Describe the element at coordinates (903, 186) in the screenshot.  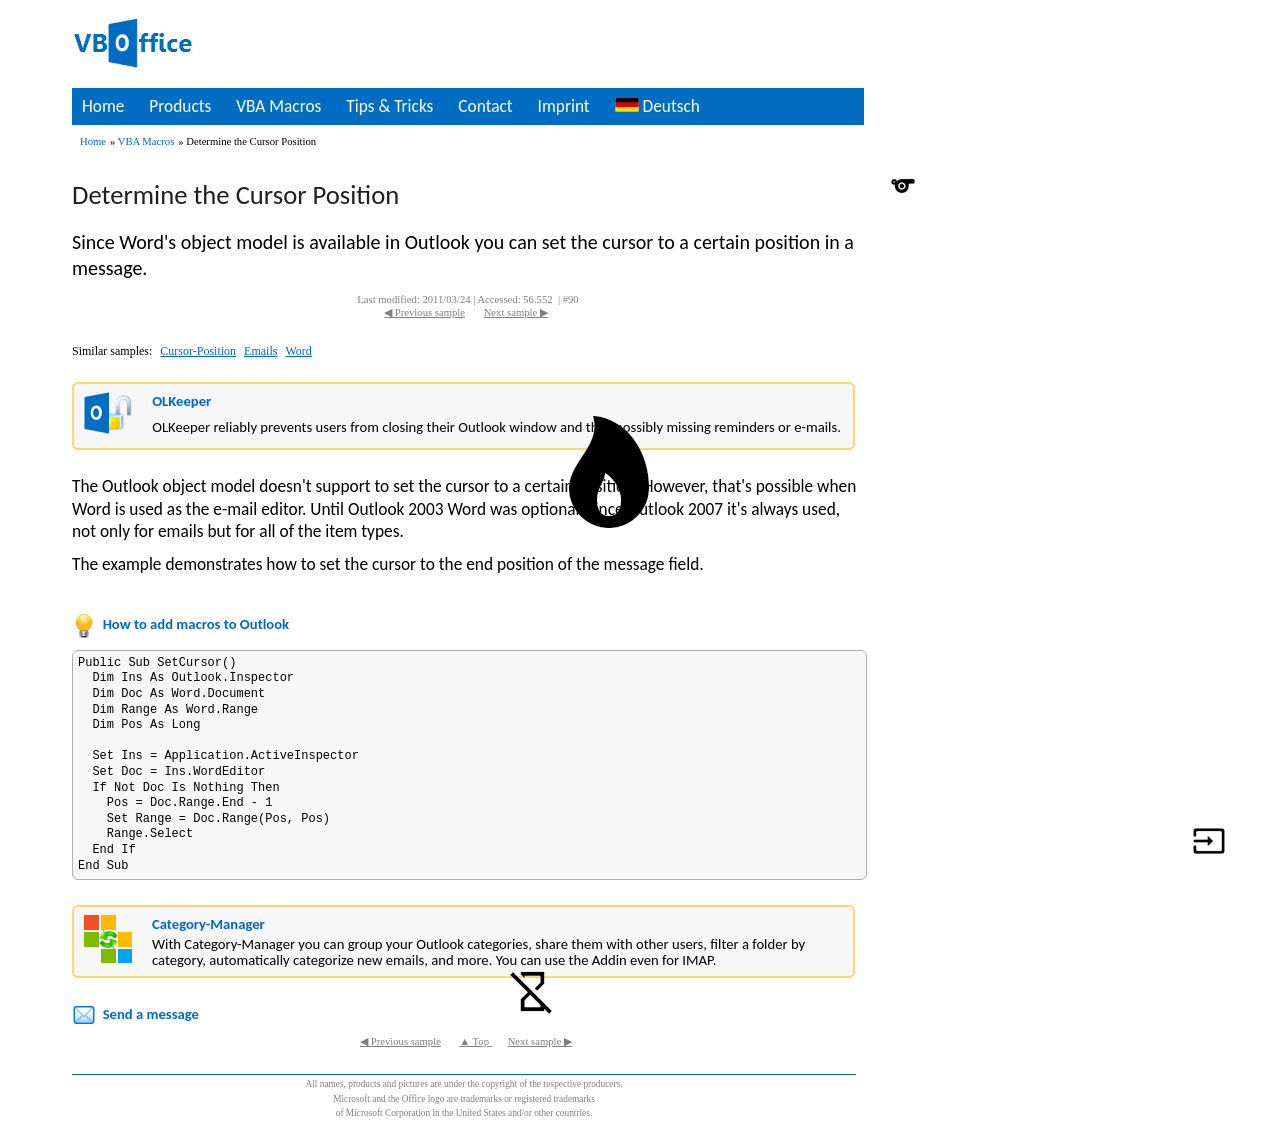
I see `access sports scores and updates` at that location.